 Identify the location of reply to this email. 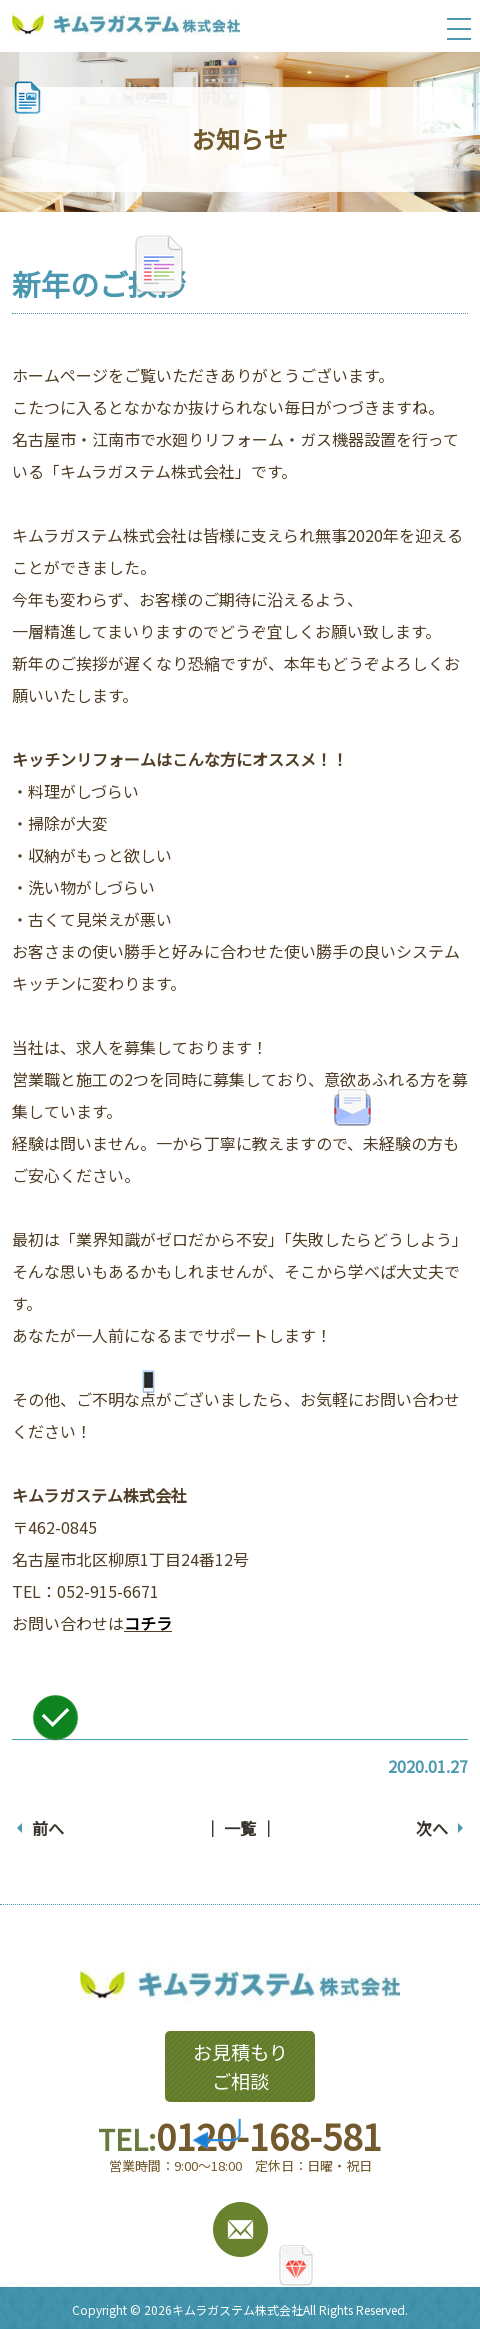
(216, 2130).